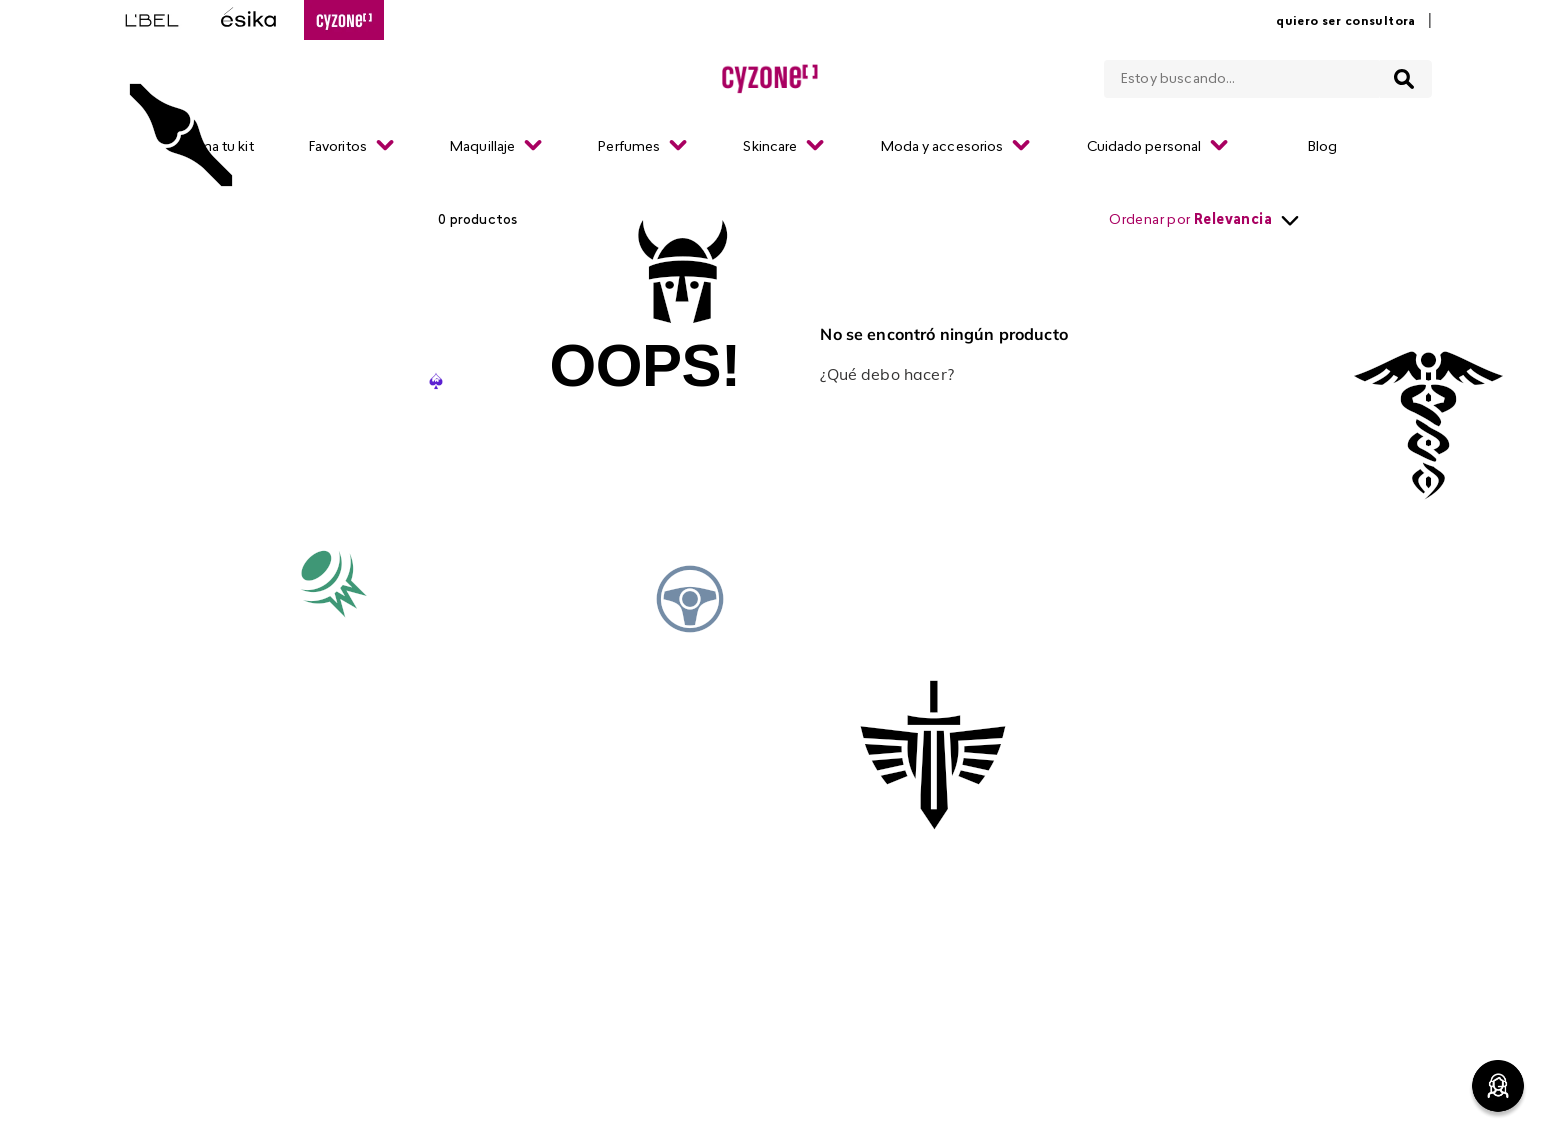 Image resolution: width=1544 pixels, height=1136 pixels. I want to click on equip or select a weapon in a game inventory, so click(933, 755).